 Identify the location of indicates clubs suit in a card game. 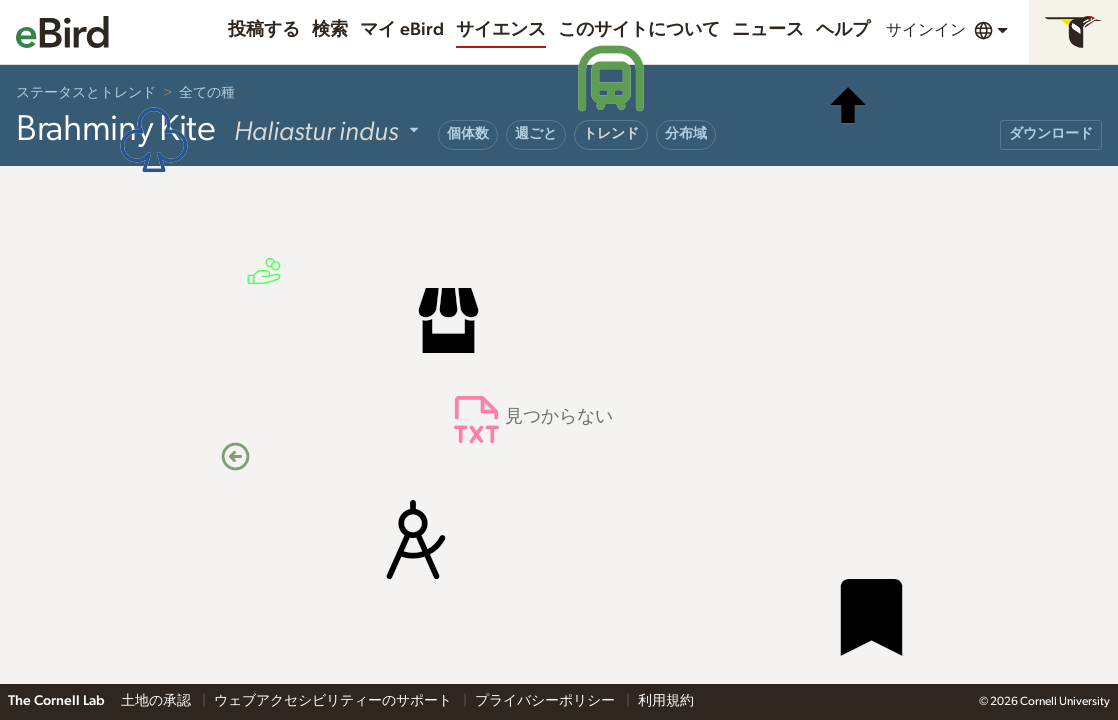
(154, 141).